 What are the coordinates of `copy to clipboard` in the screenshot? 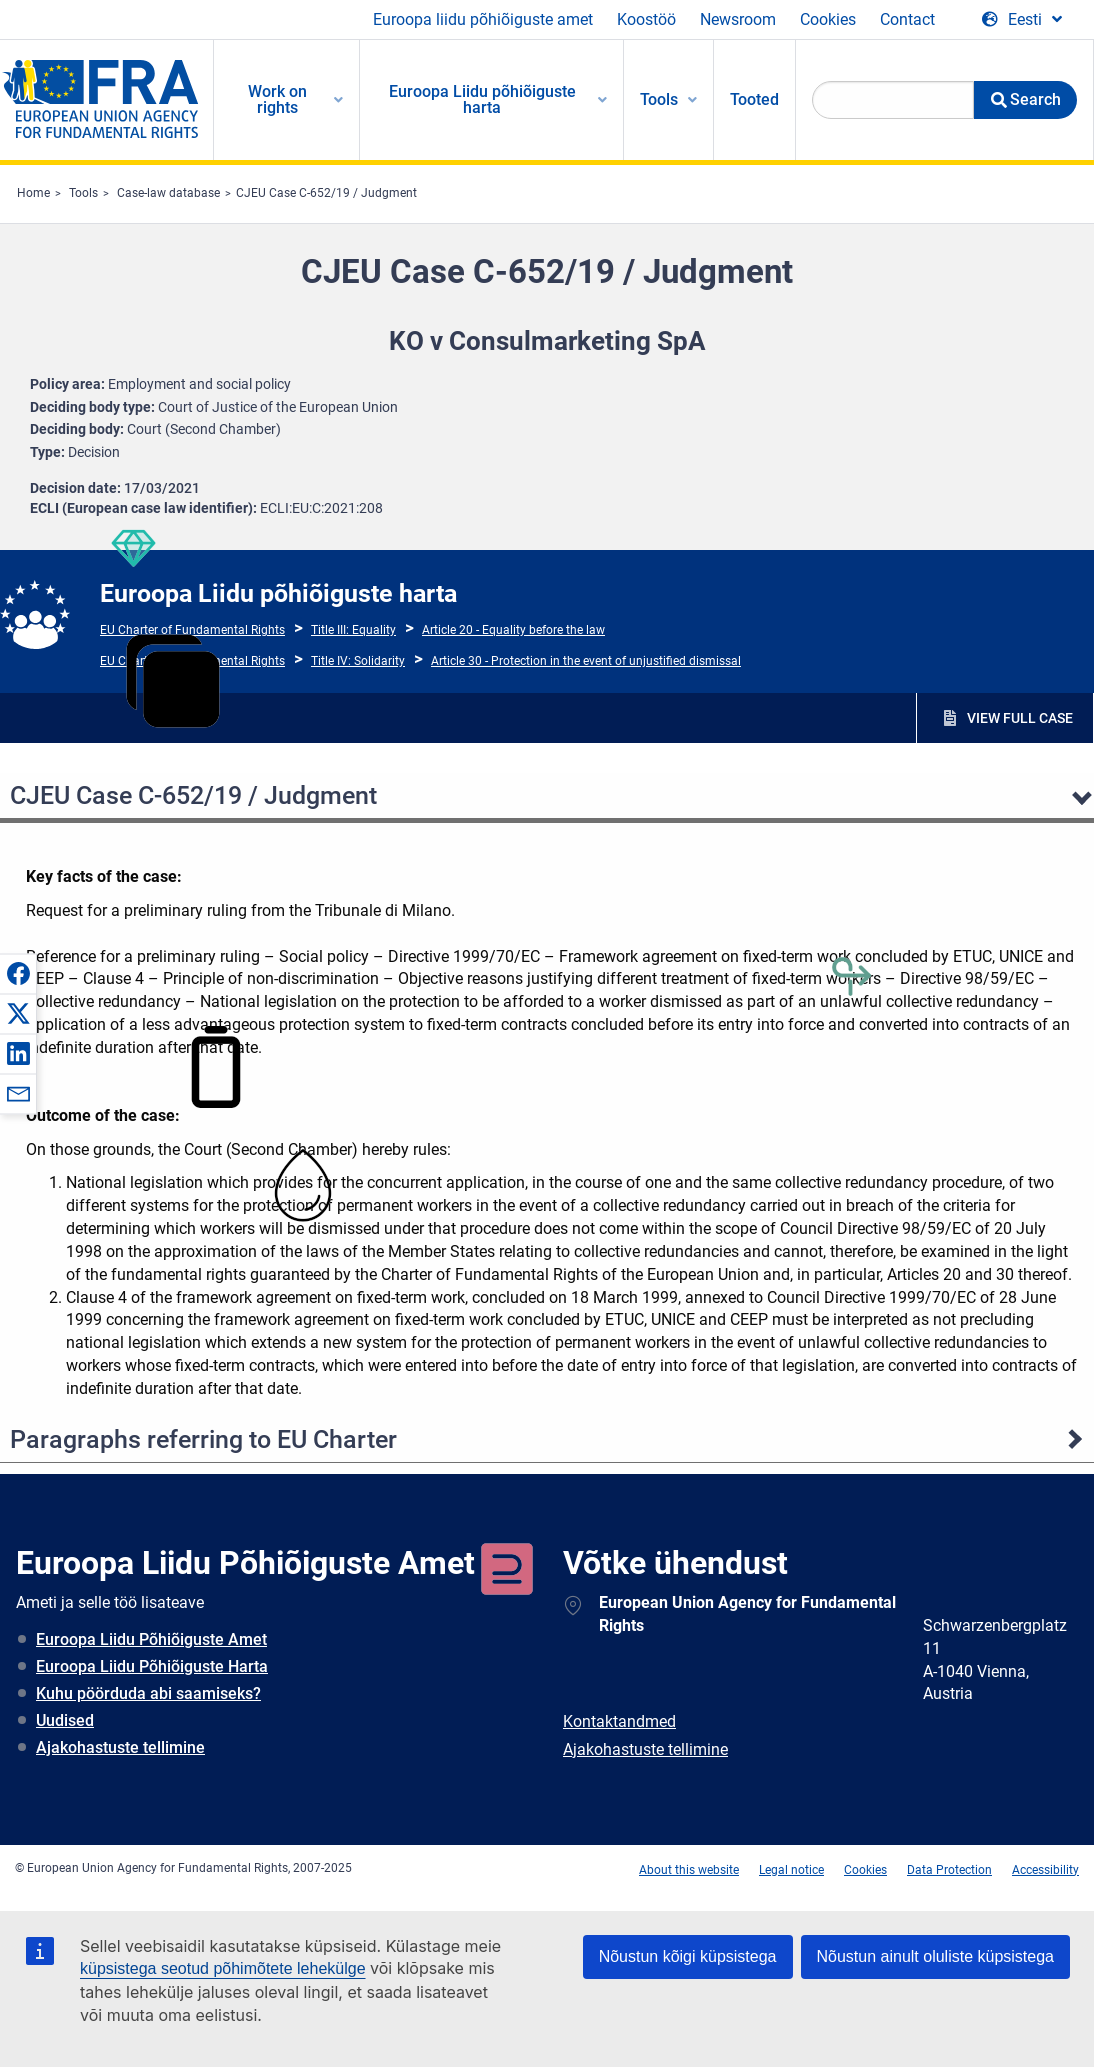 It's located at (173, 681).